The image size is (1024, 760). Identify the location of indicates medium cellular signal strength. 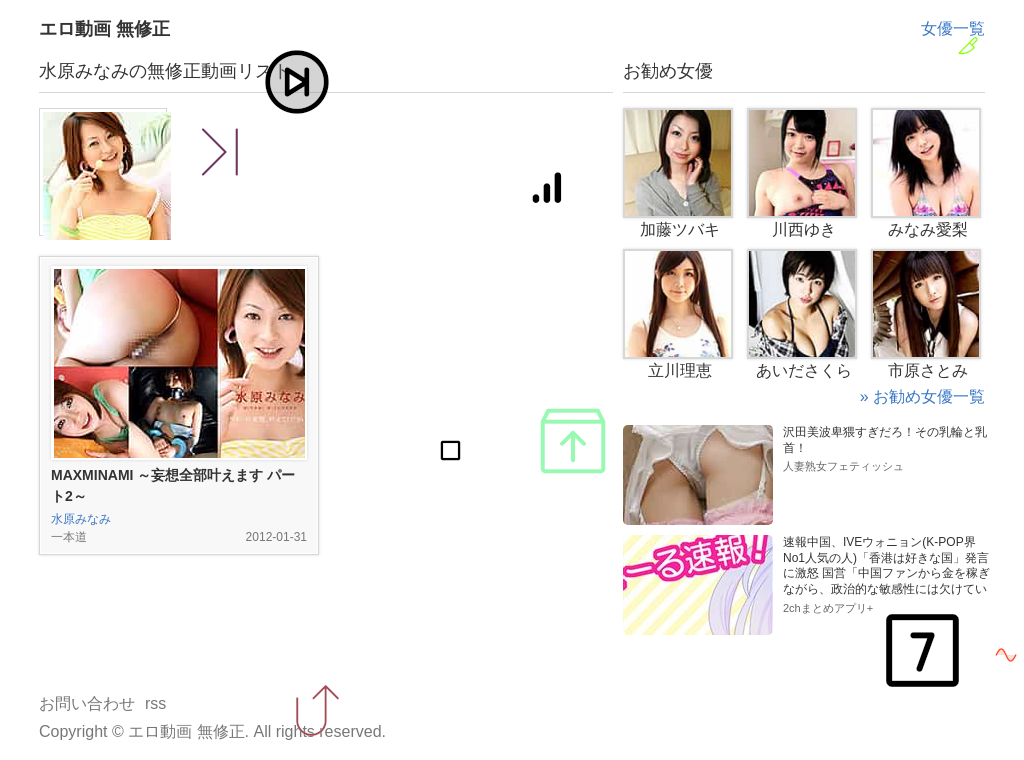
(560, 180).